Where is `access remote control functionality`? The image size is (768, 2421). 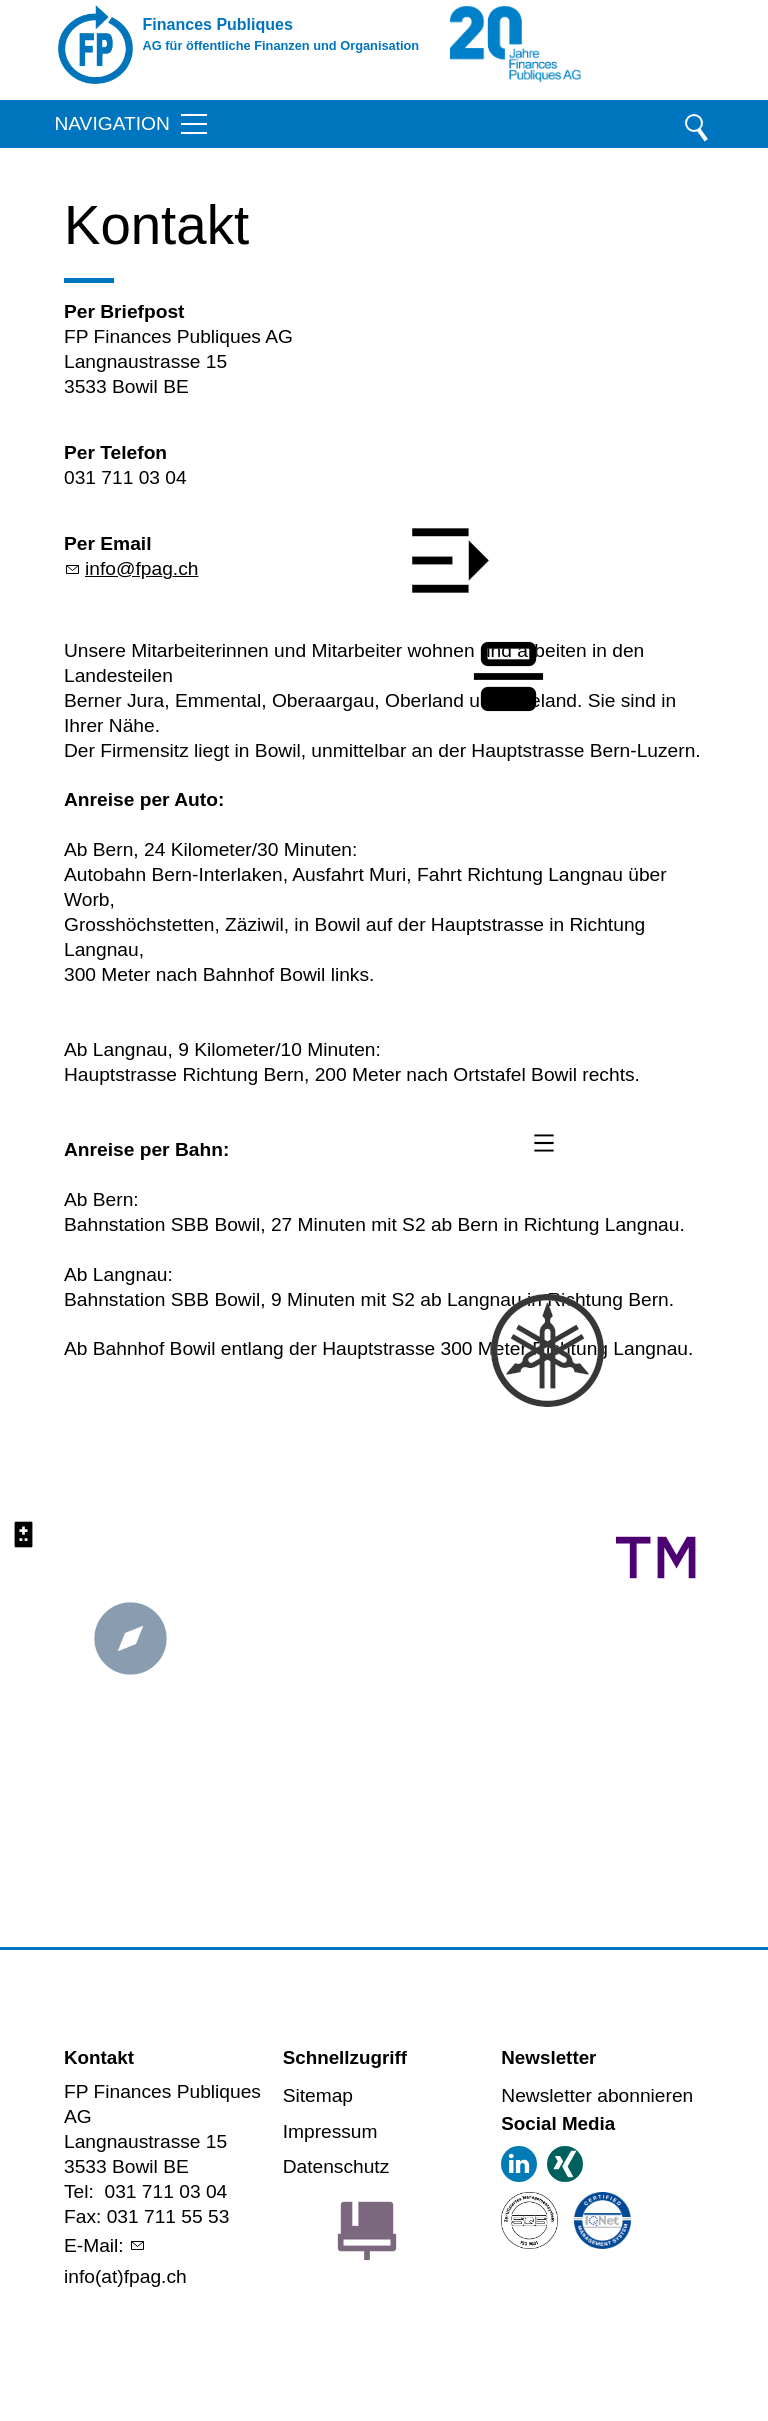 access remote control functionality is located at coordinates (23, 1534).